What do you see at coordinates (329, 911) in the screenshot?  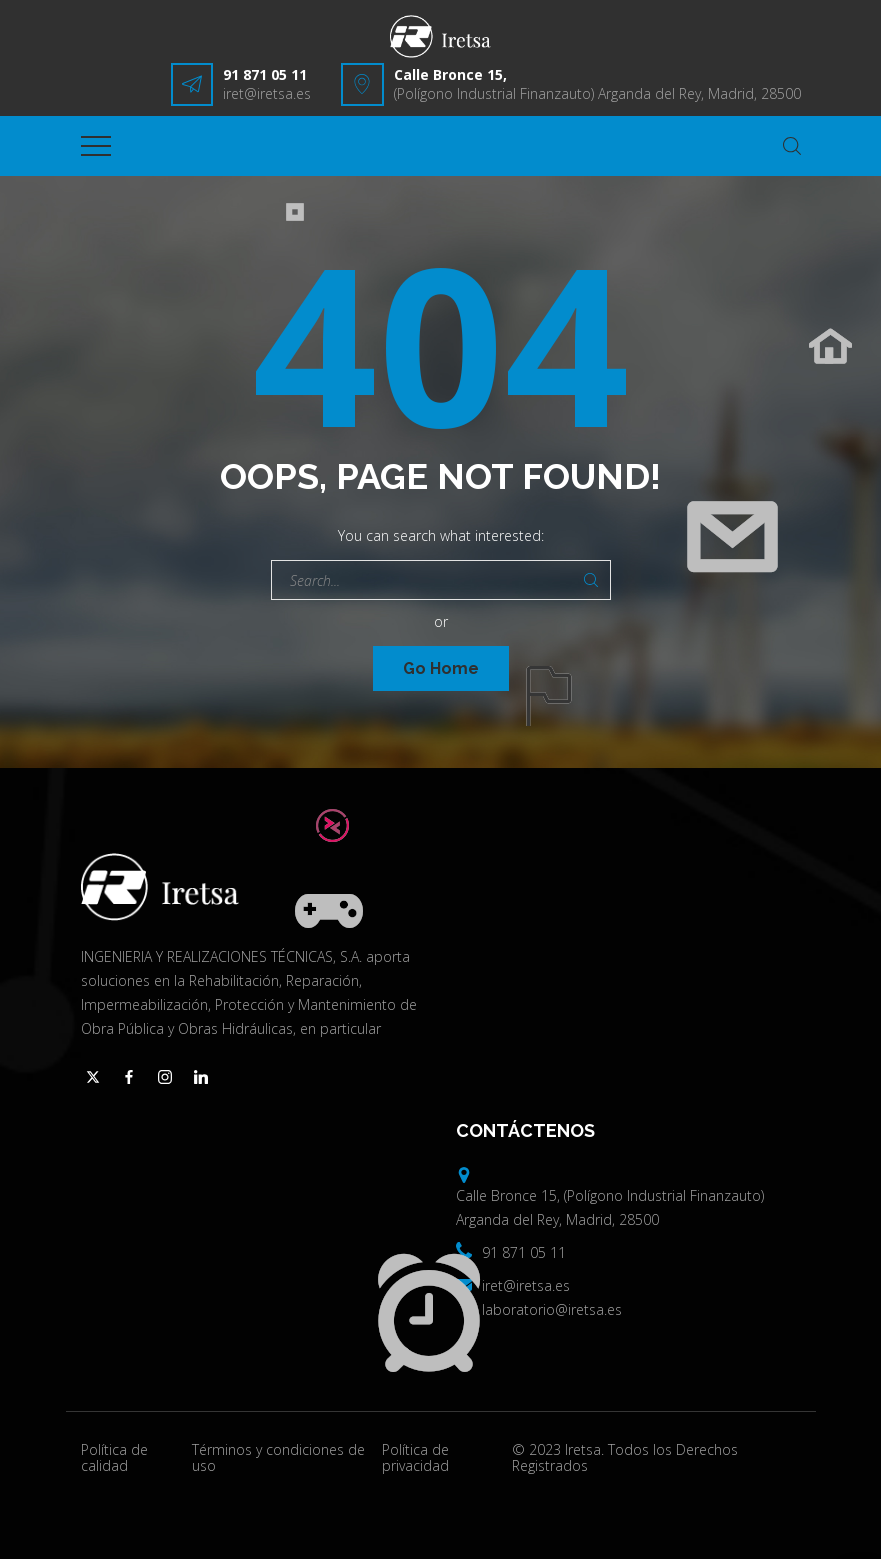 I see `game controller input device` at bounding box center [329, 911].